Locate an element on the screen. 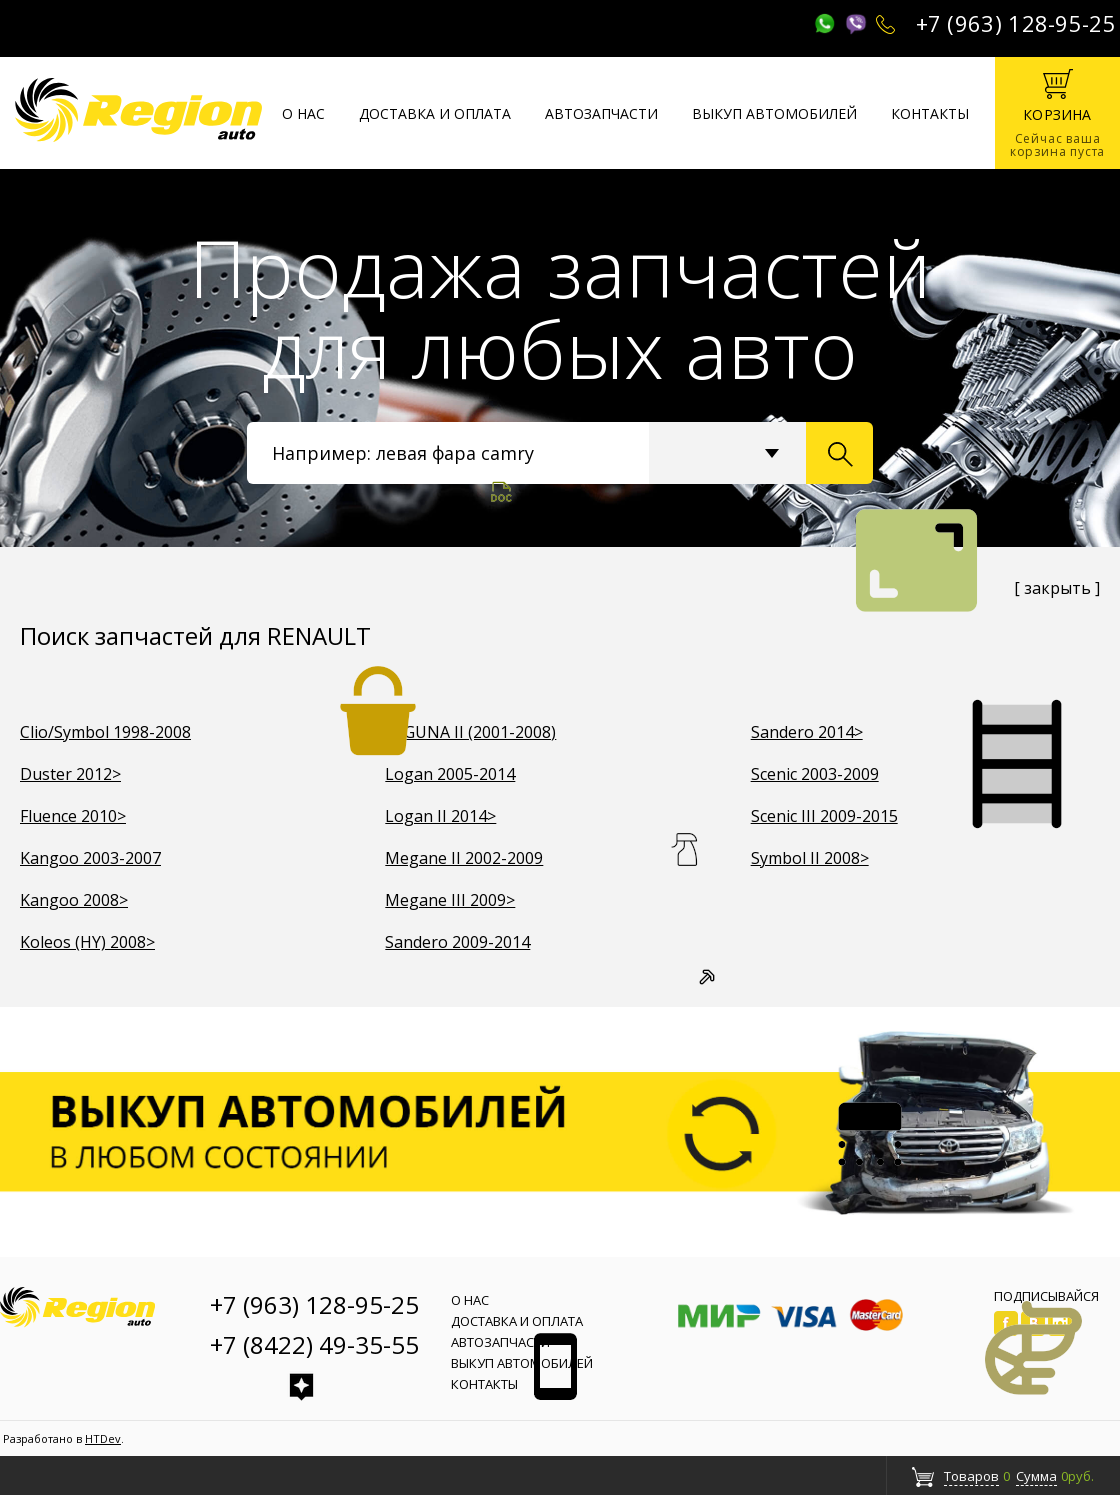  select shrimp or shellfish as a food preference is located at coordinates (1033, 1349).